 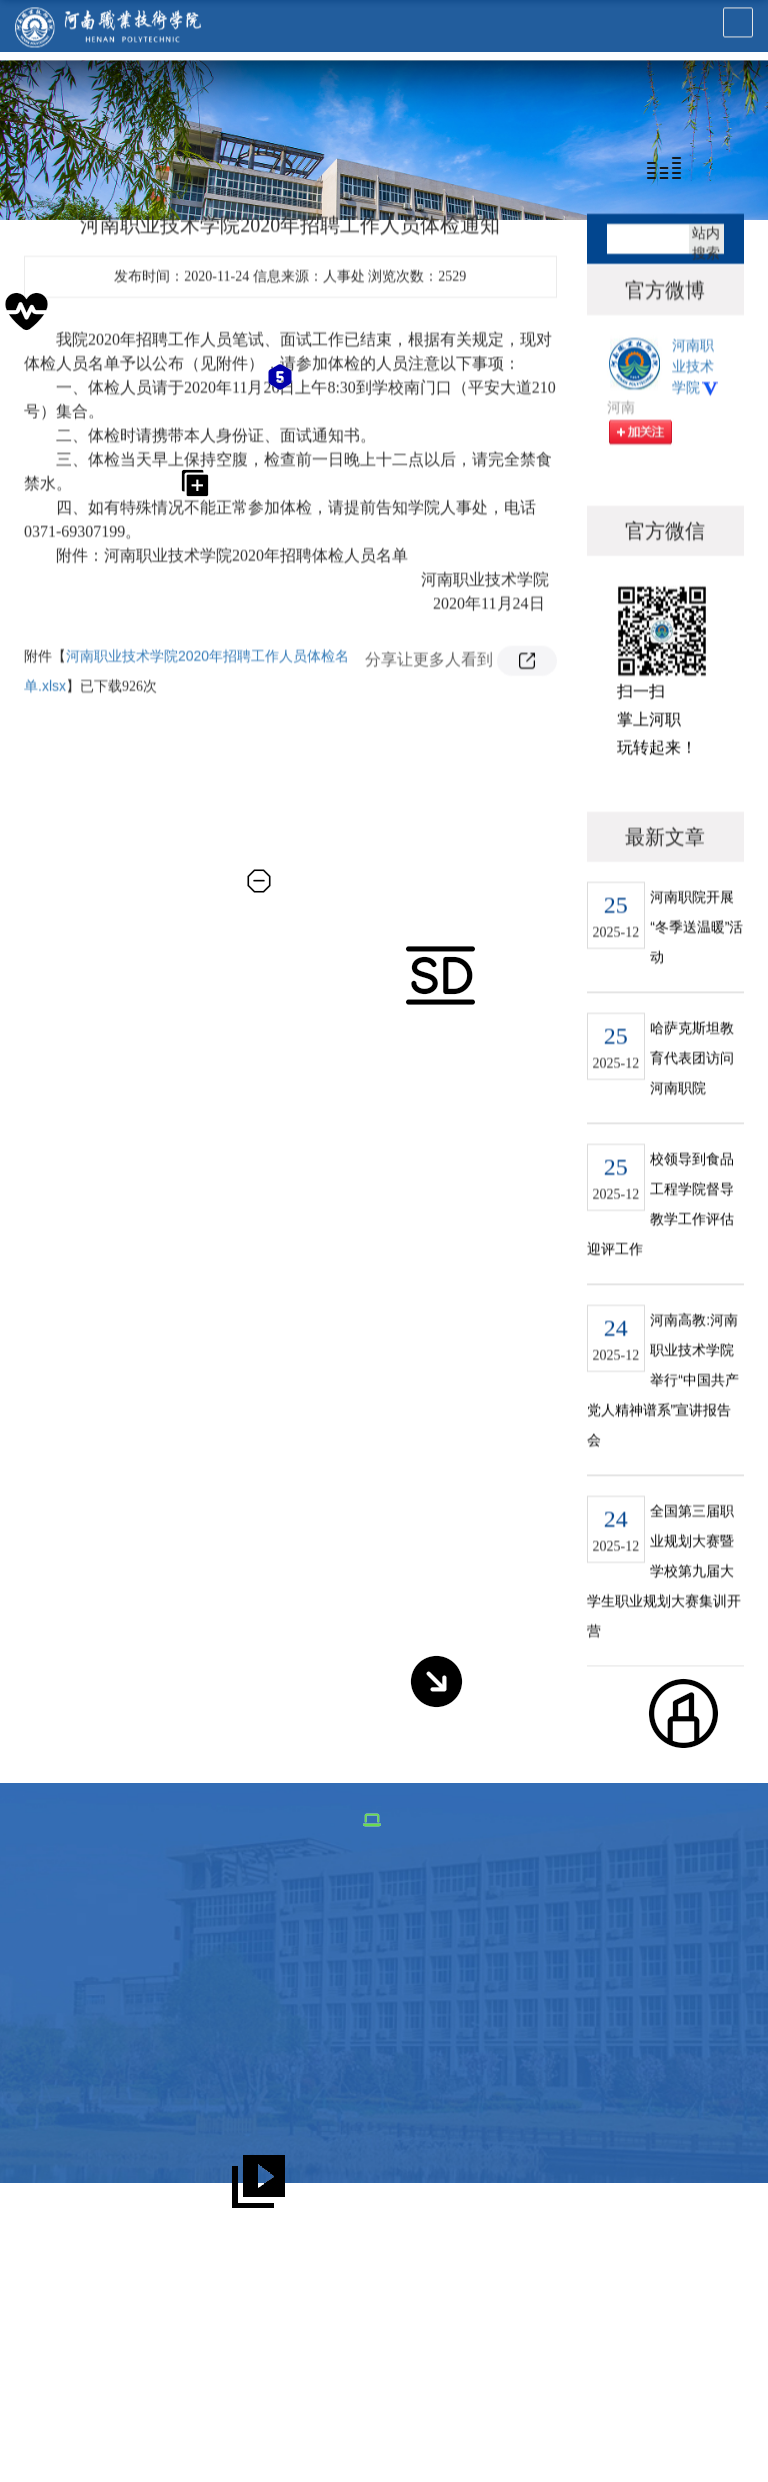 What do you see at coordinates (440, 975) in the screenshot?
I see `indicates standard definition video quality` at bounding box center [440, 975].